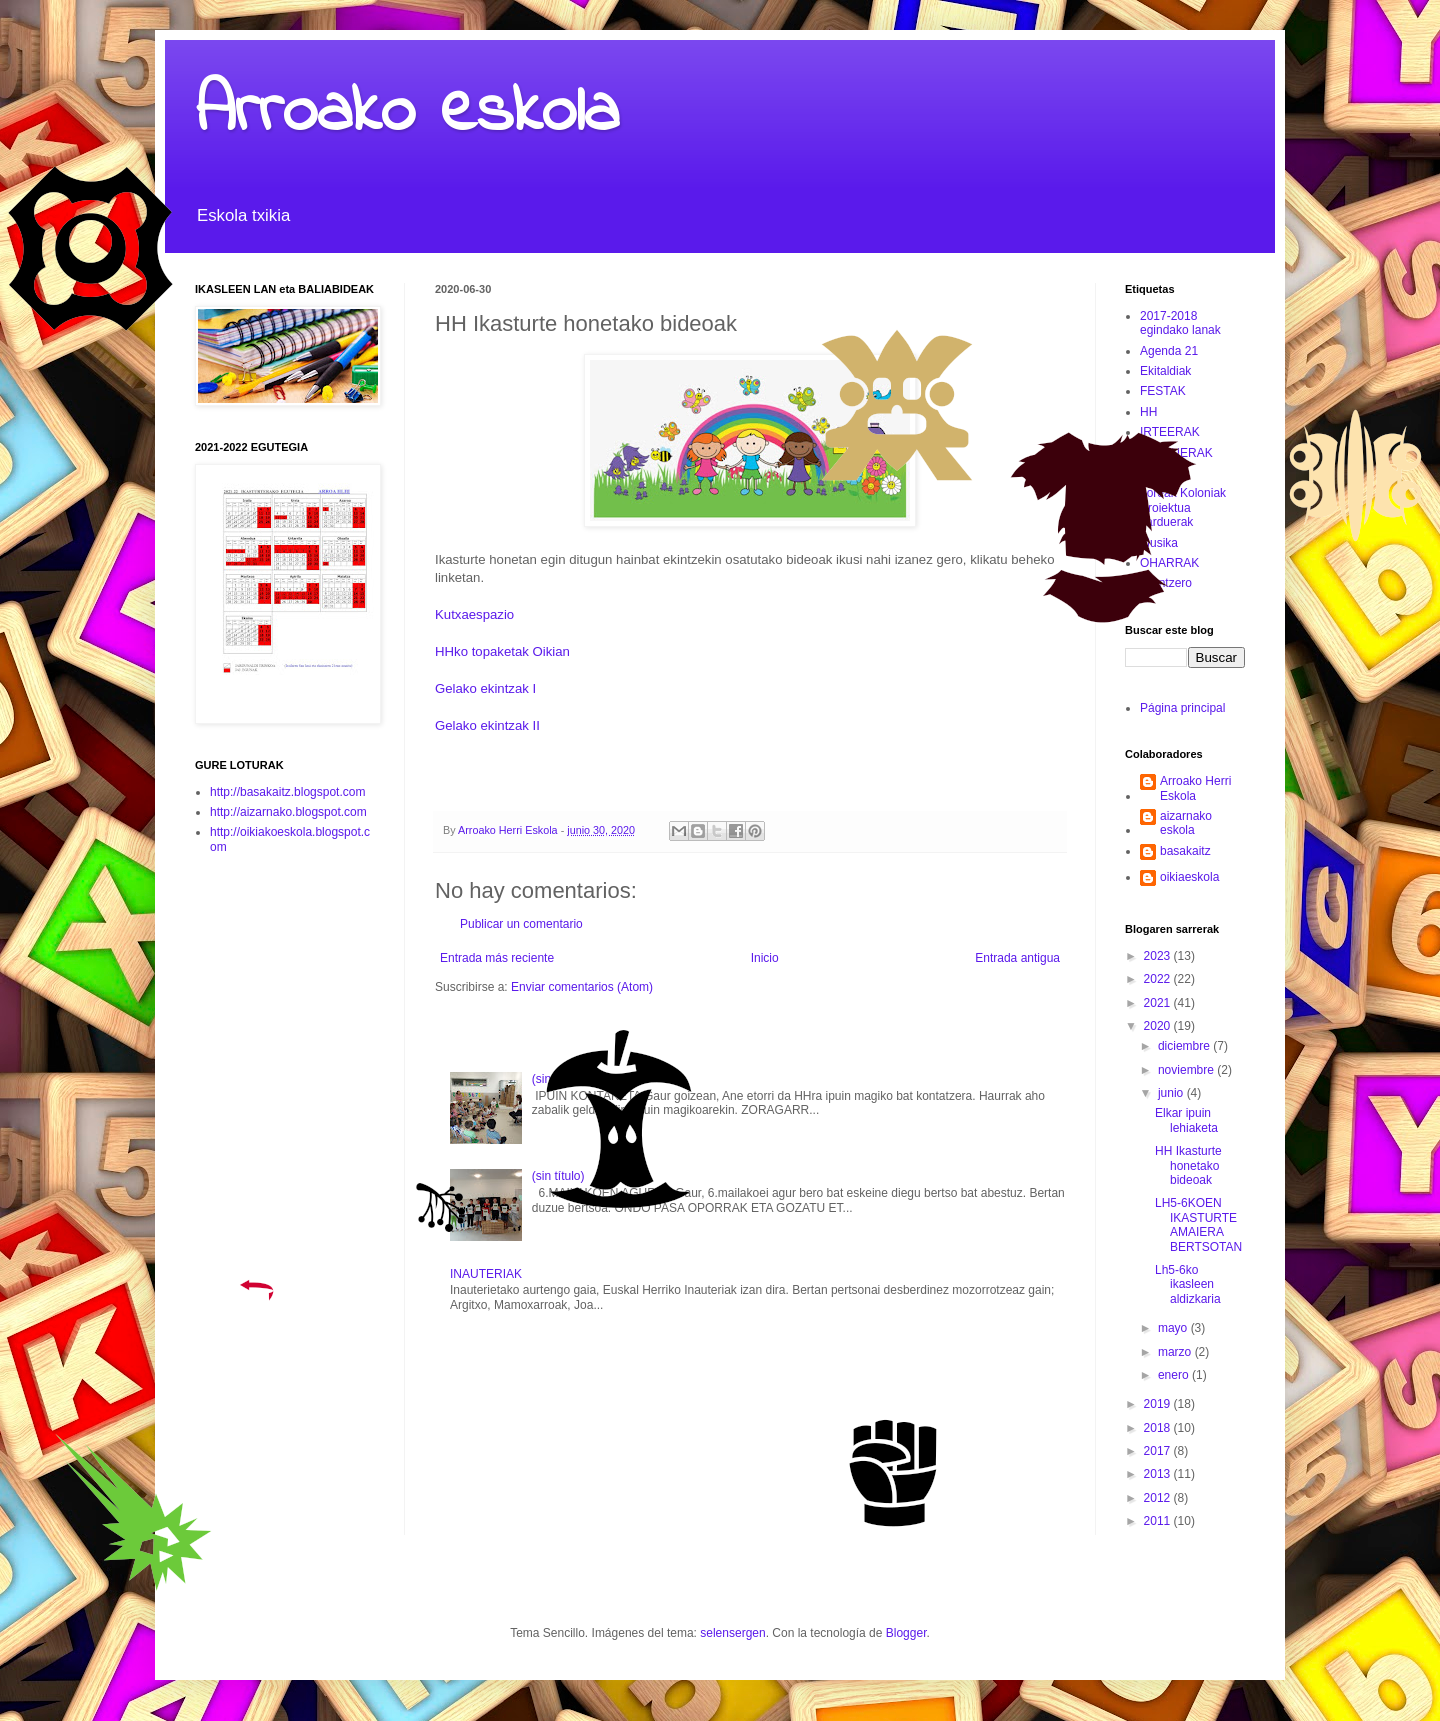  What do you see at coordinates (90, 248) in the screenshot?
I see `open settings or configuration menu` at bounding box center [90, 248].